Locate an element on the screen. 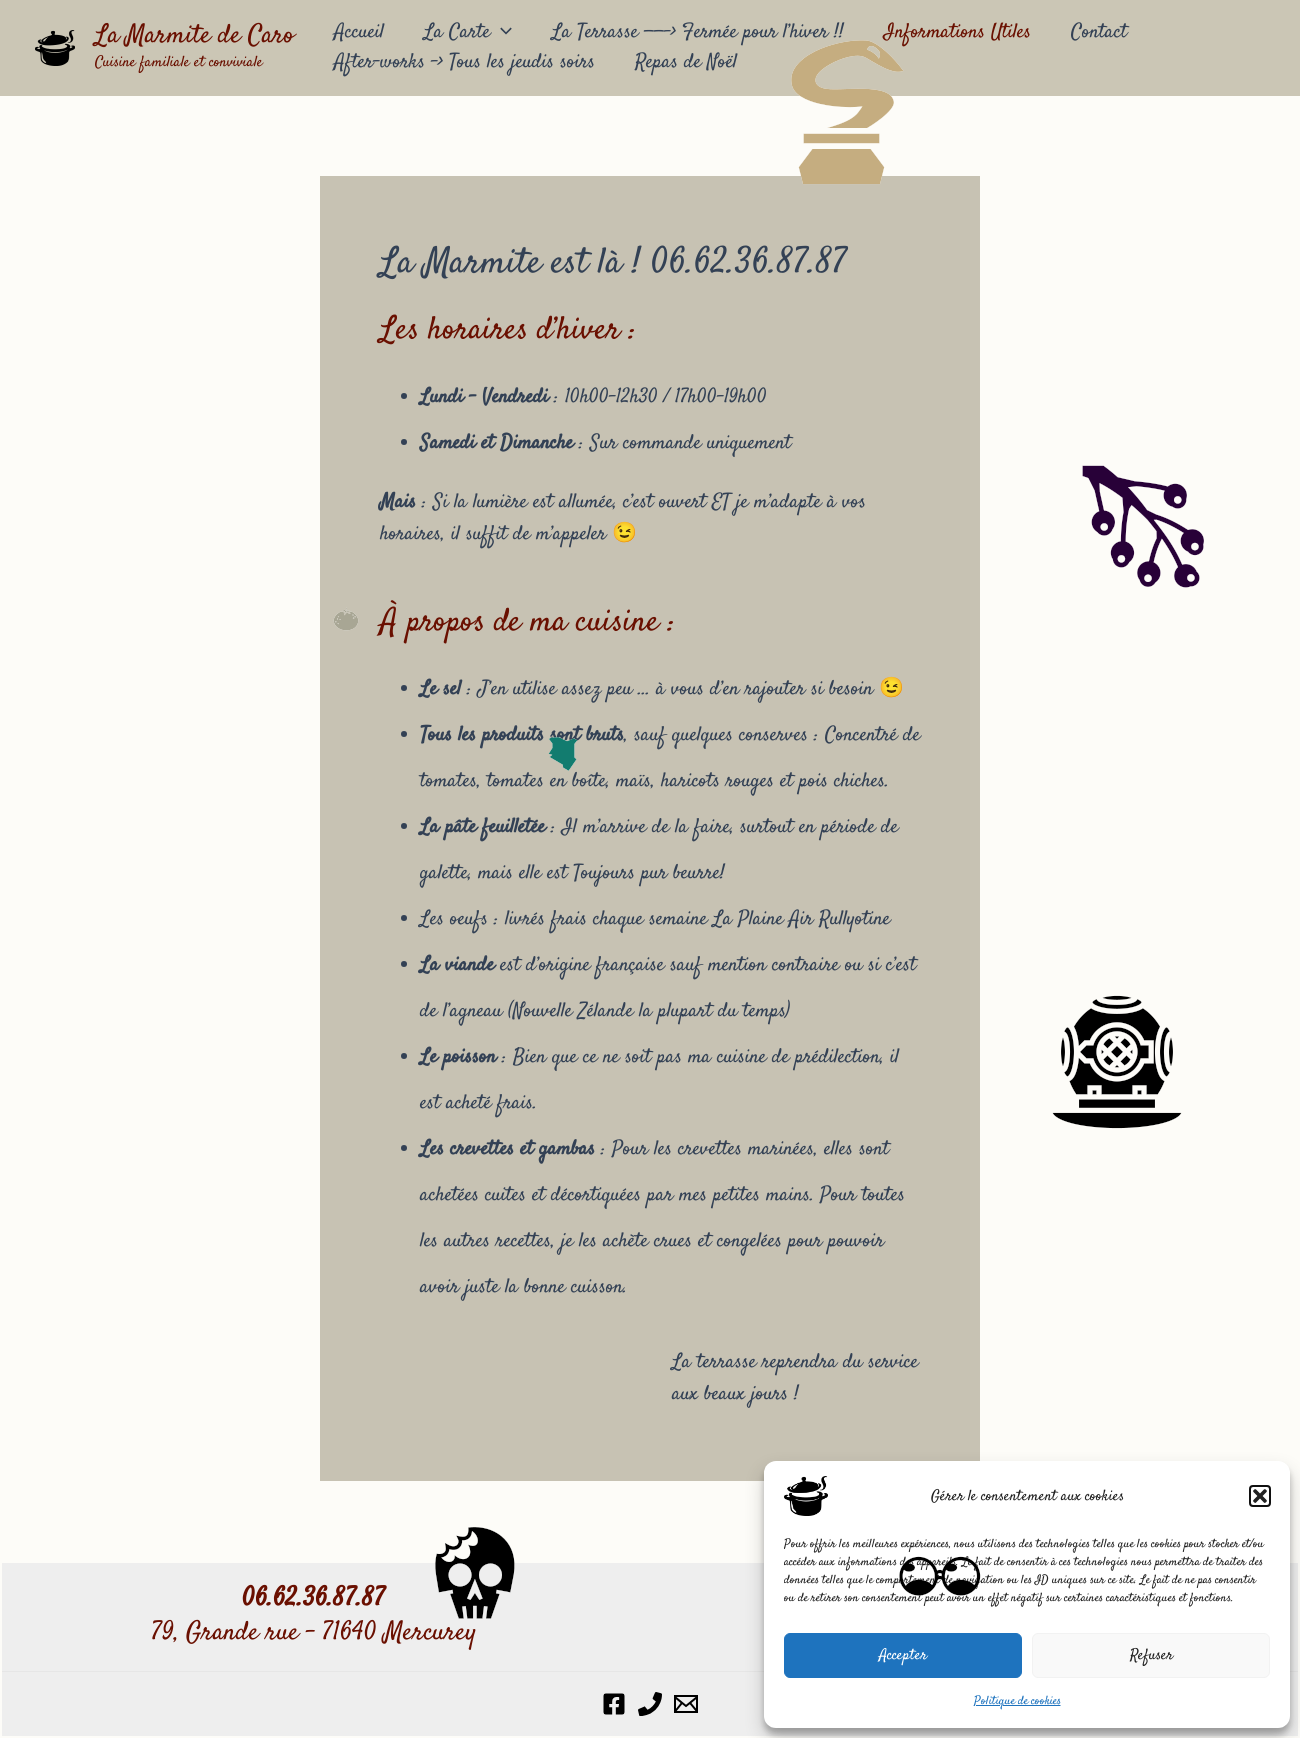 The width and height of the screenshot is (1300, 1738). blackcurrant berry ingredient in a cooking or crafting game is located at coordinates (1143, 527).